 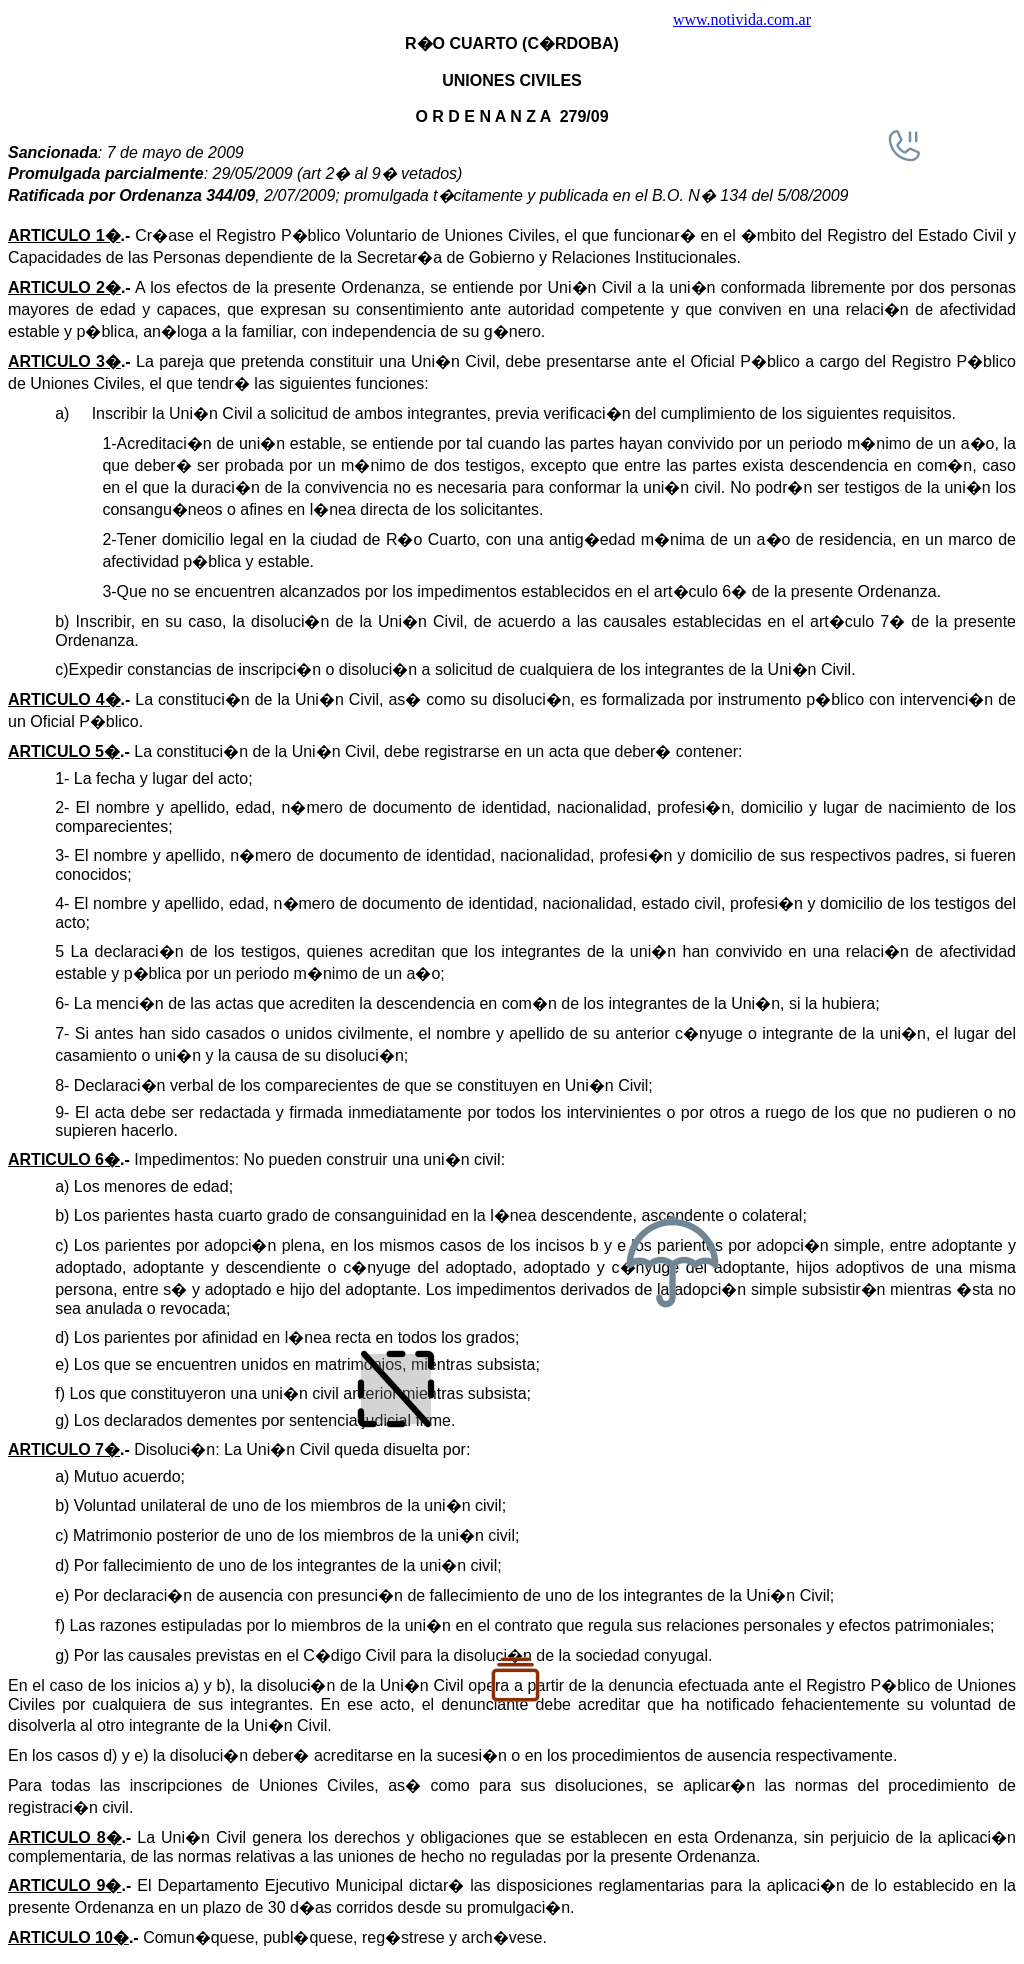 What do you see at coordinates (396, 1389) in the screenshot?
I see `disable or cancel current selection` at bounding box center [396, 1389].